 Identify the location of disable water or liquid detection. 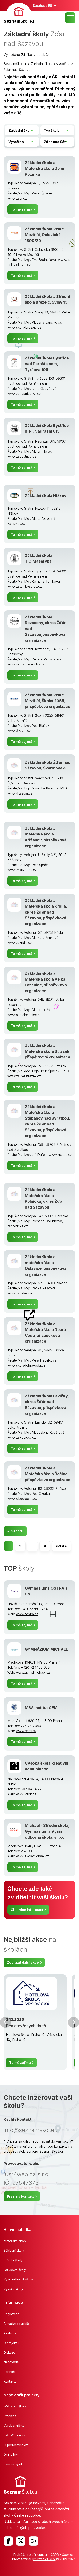
(72, 243).